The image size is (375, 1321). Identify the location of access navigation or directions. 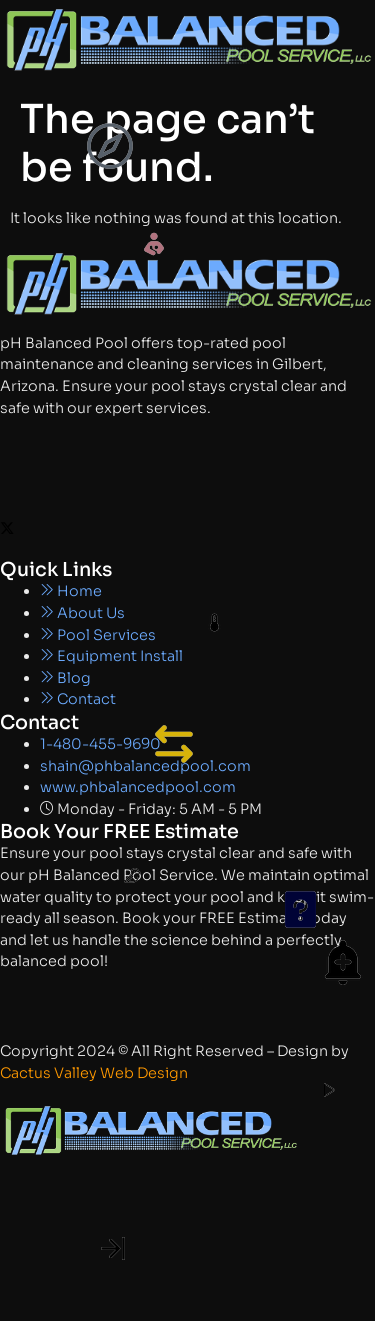
(110, 146).